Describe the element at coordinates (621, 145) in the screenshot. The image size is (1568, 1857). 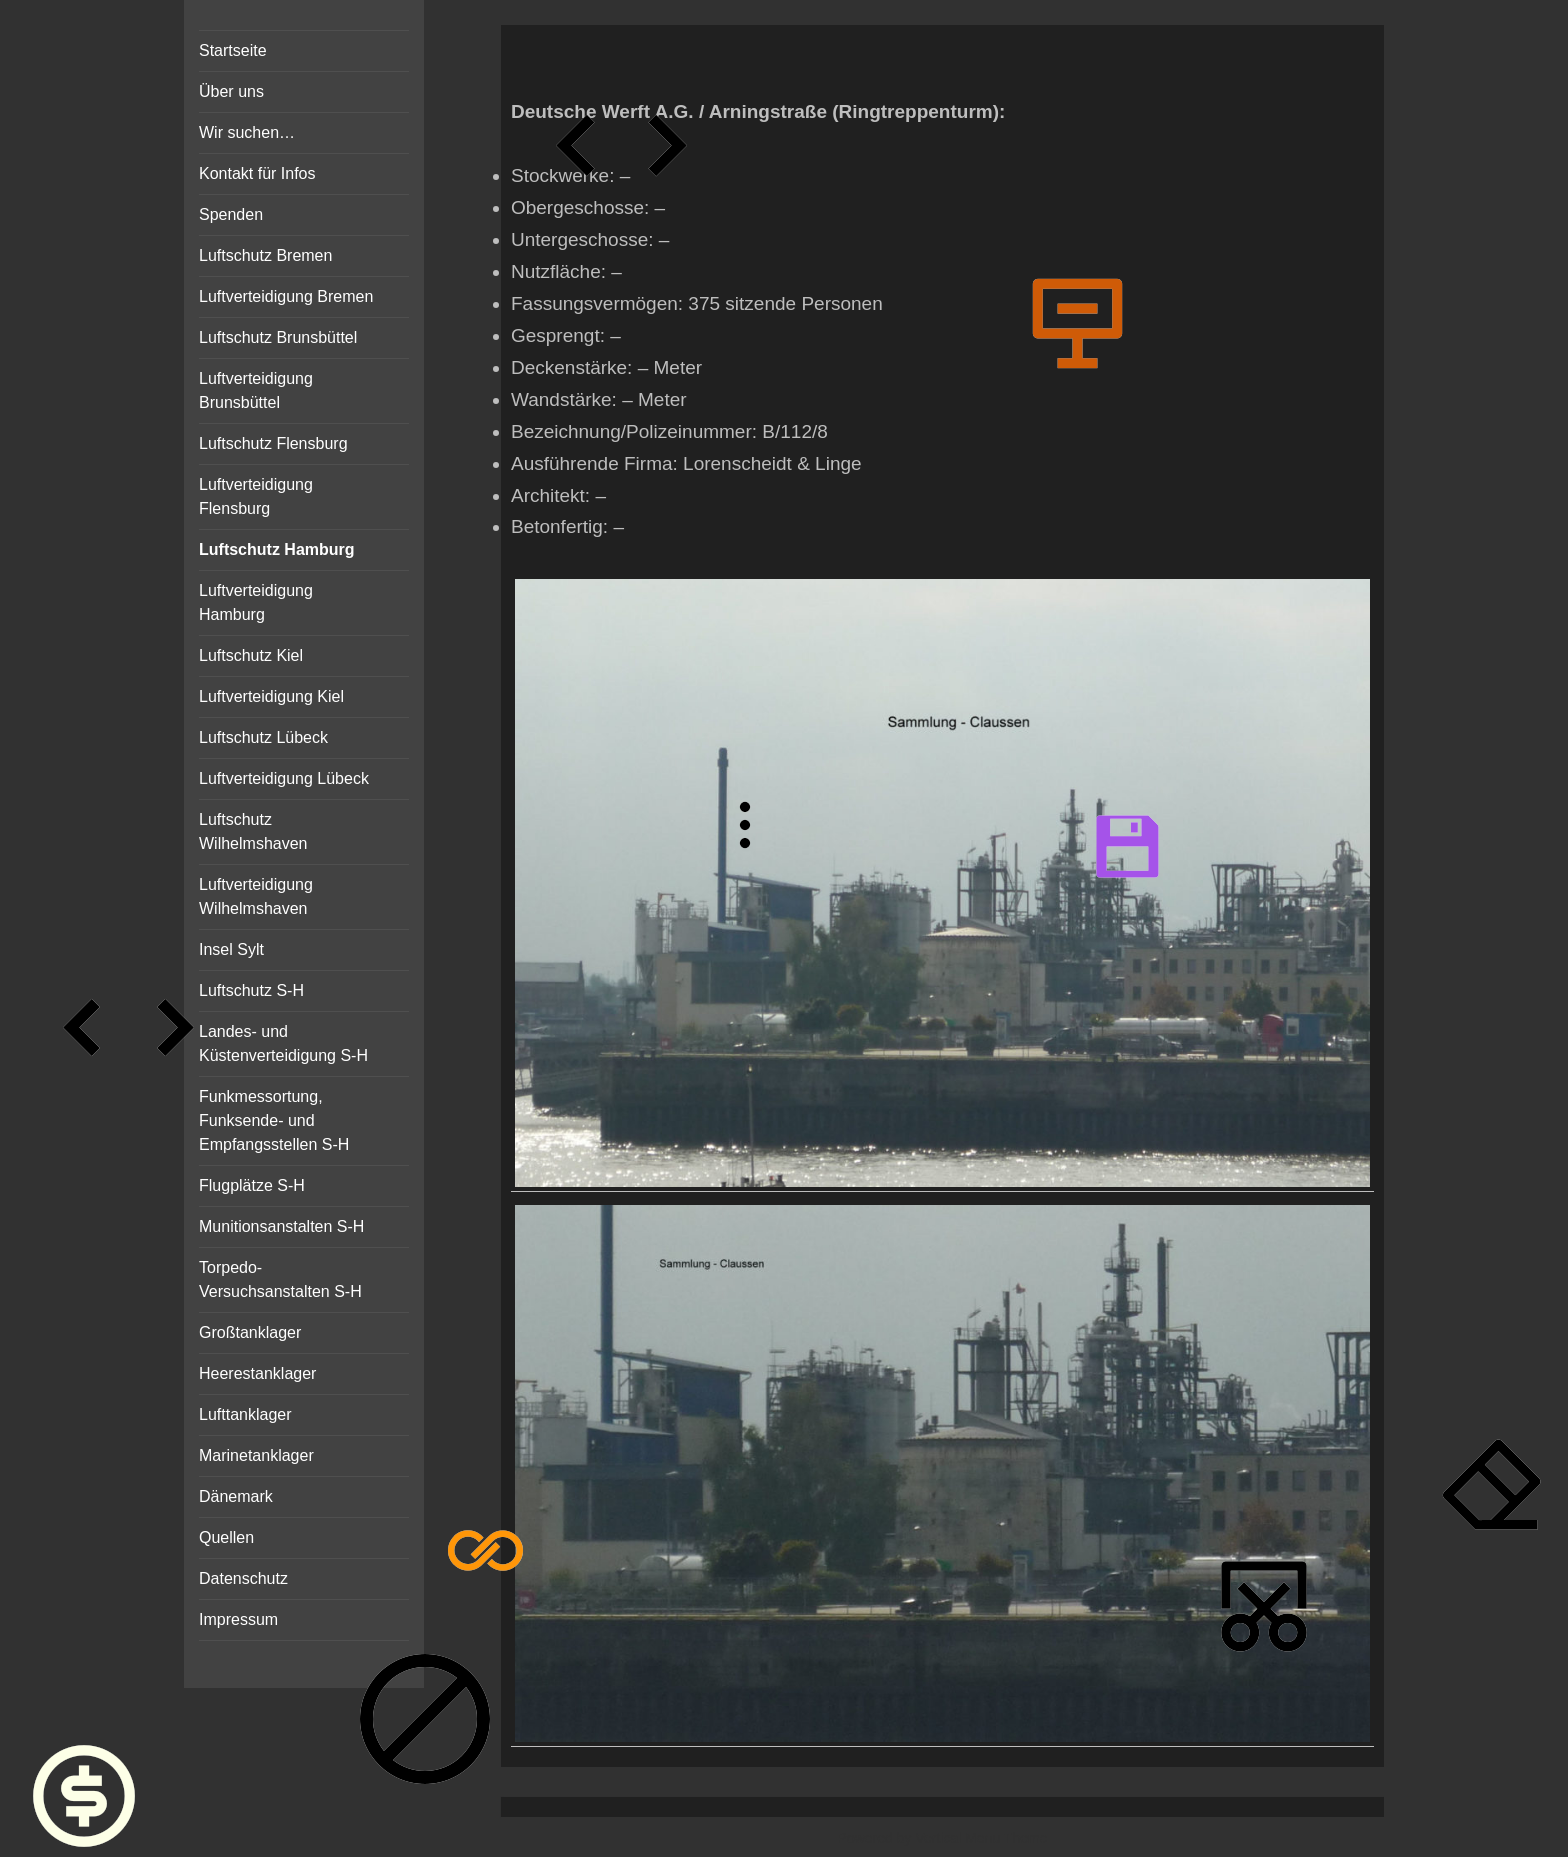
I see `view or edit source code` at that location.